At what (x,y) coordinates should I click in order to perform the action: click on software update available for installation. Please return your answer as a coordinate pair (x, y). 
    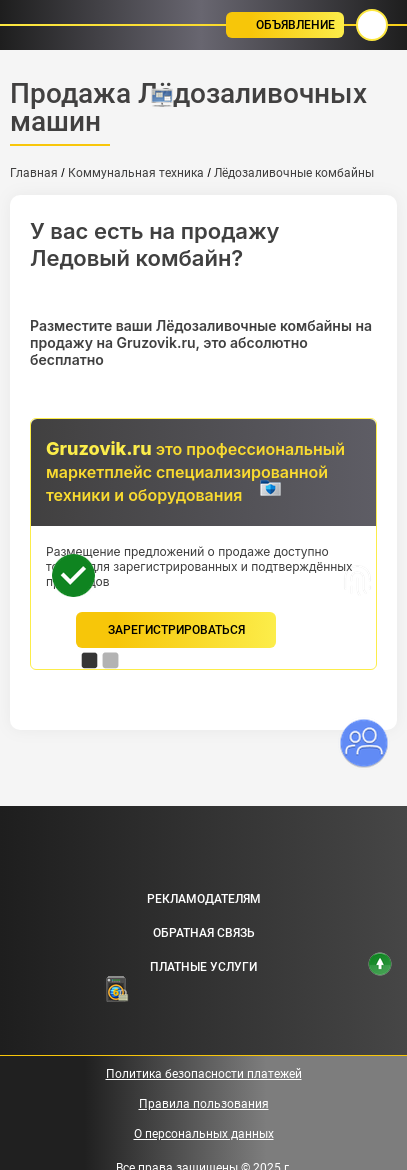
    Looking at the image, I should click on (380, 964).